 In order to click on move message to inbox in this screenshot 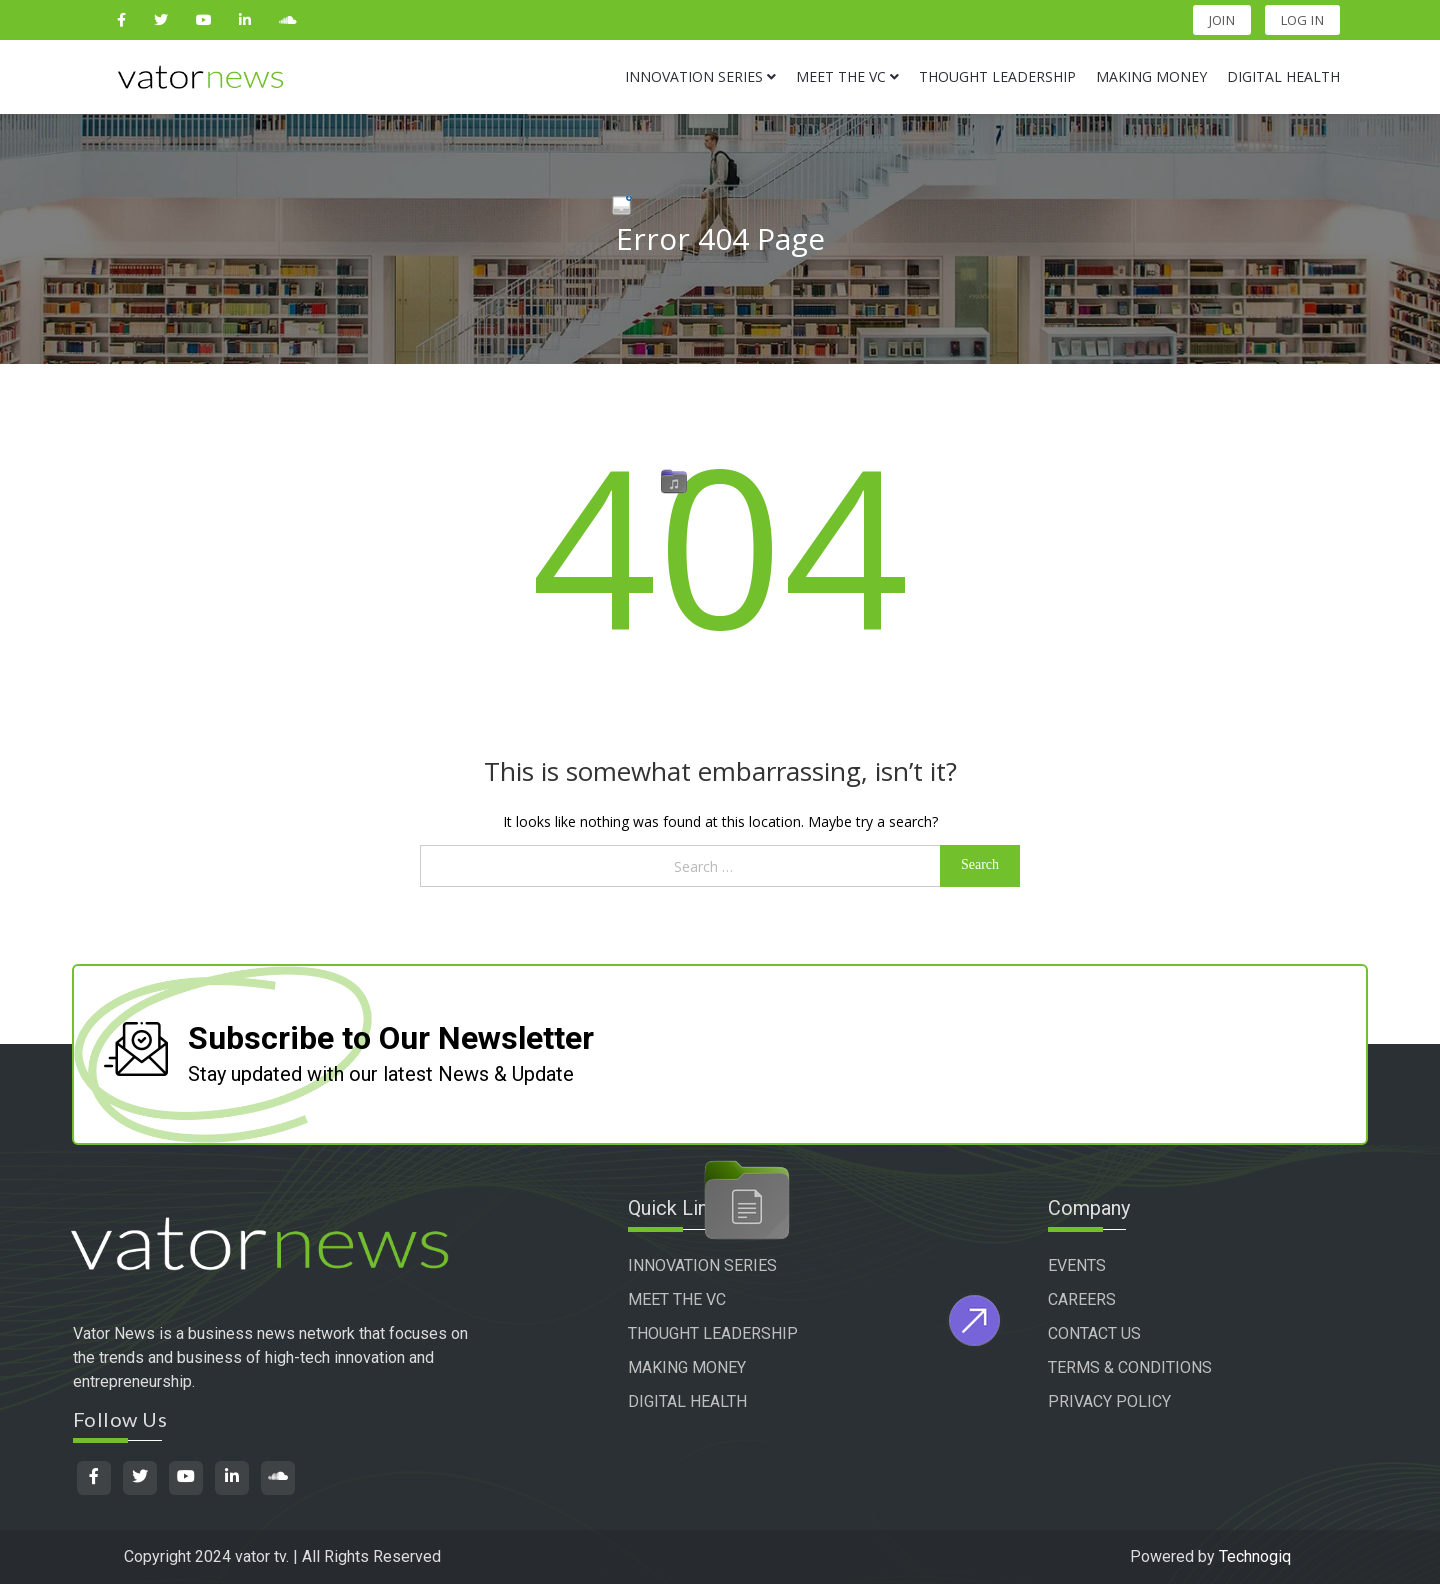, I will do `click(621, 205)`.